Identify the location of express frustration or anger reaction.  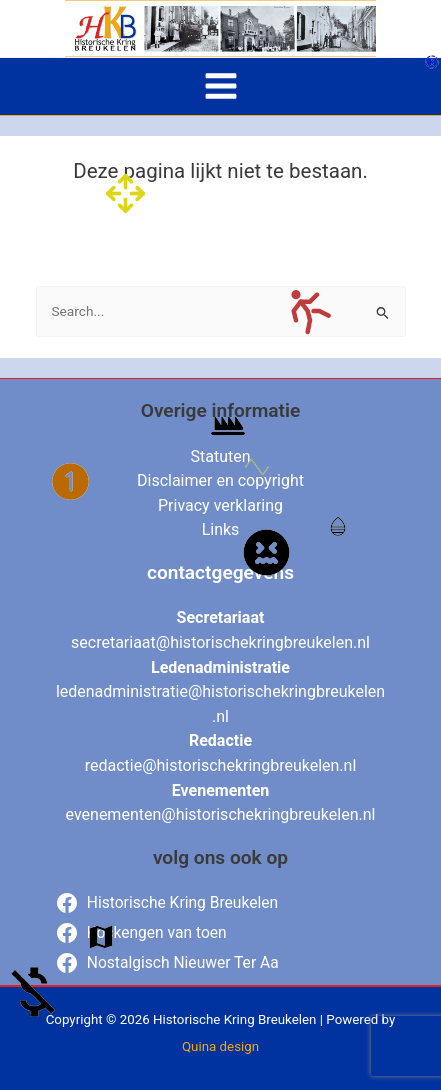
(266, 552).